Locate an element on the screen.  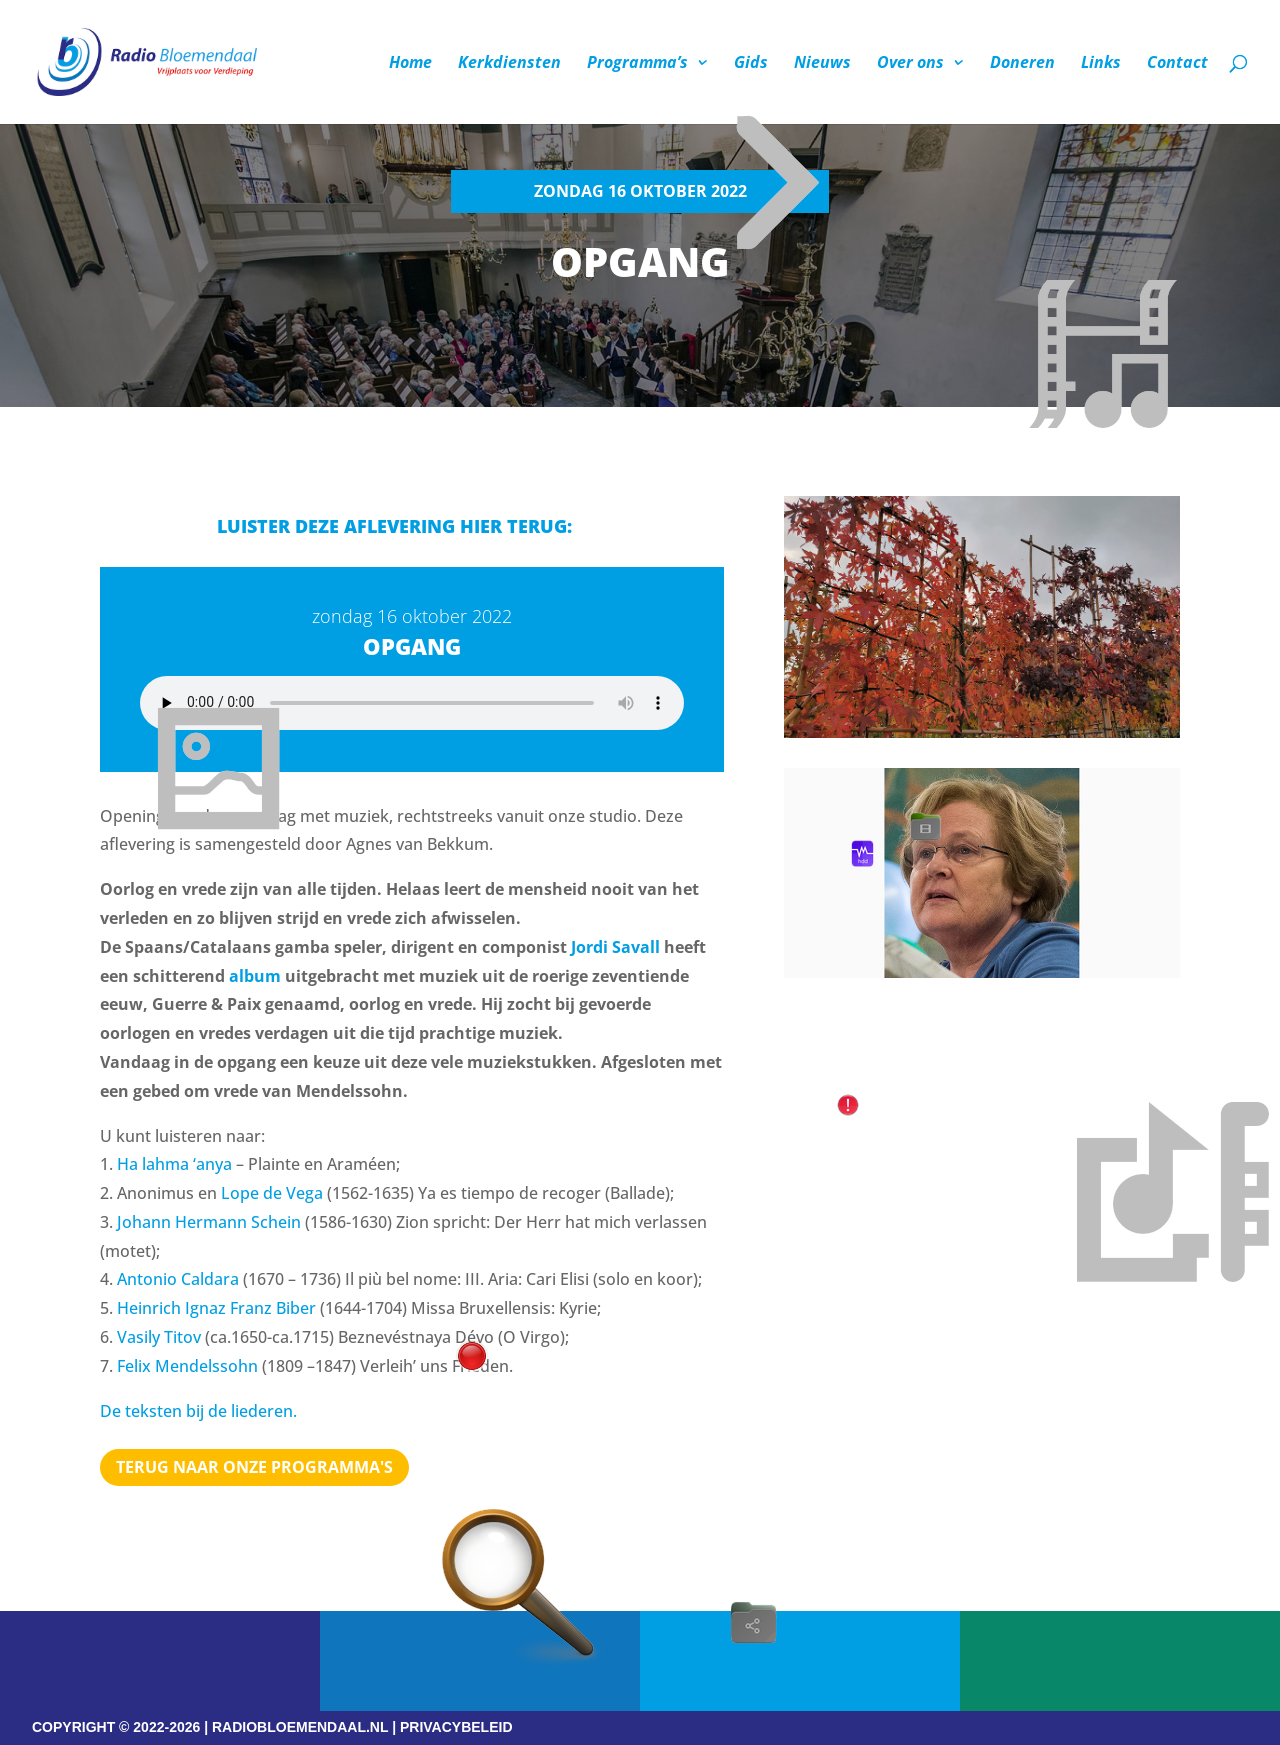
generic image file type indicator is located at coordinates (218, 768).